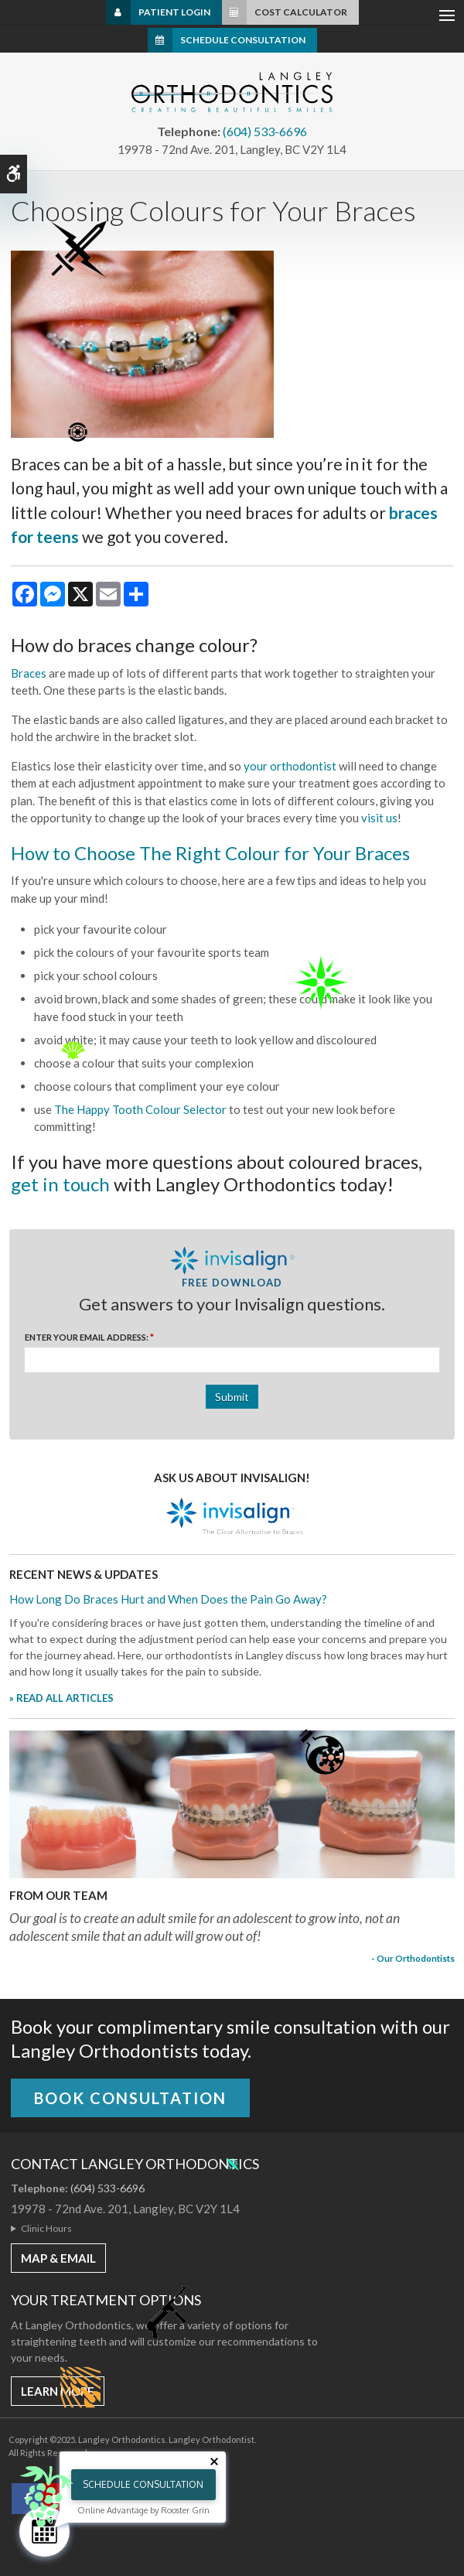 The image size is (464, 2576). I want to click on navigate or steer game controls, so click(77, 432).